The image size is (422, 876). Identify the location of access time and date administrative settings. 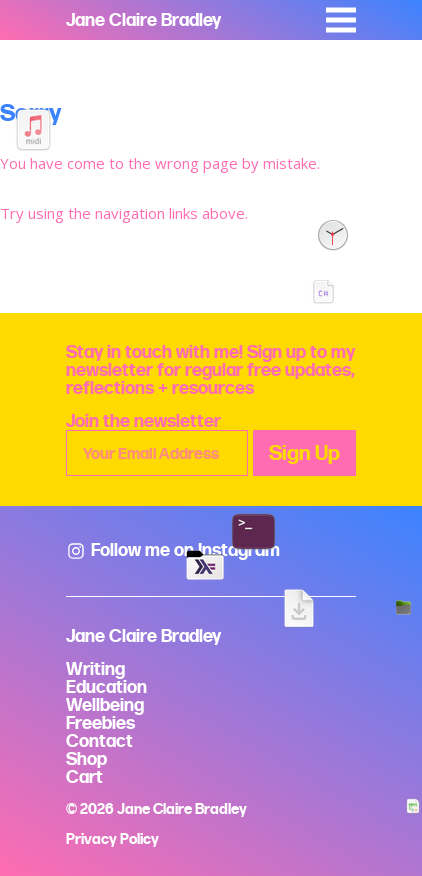
(333, 235).